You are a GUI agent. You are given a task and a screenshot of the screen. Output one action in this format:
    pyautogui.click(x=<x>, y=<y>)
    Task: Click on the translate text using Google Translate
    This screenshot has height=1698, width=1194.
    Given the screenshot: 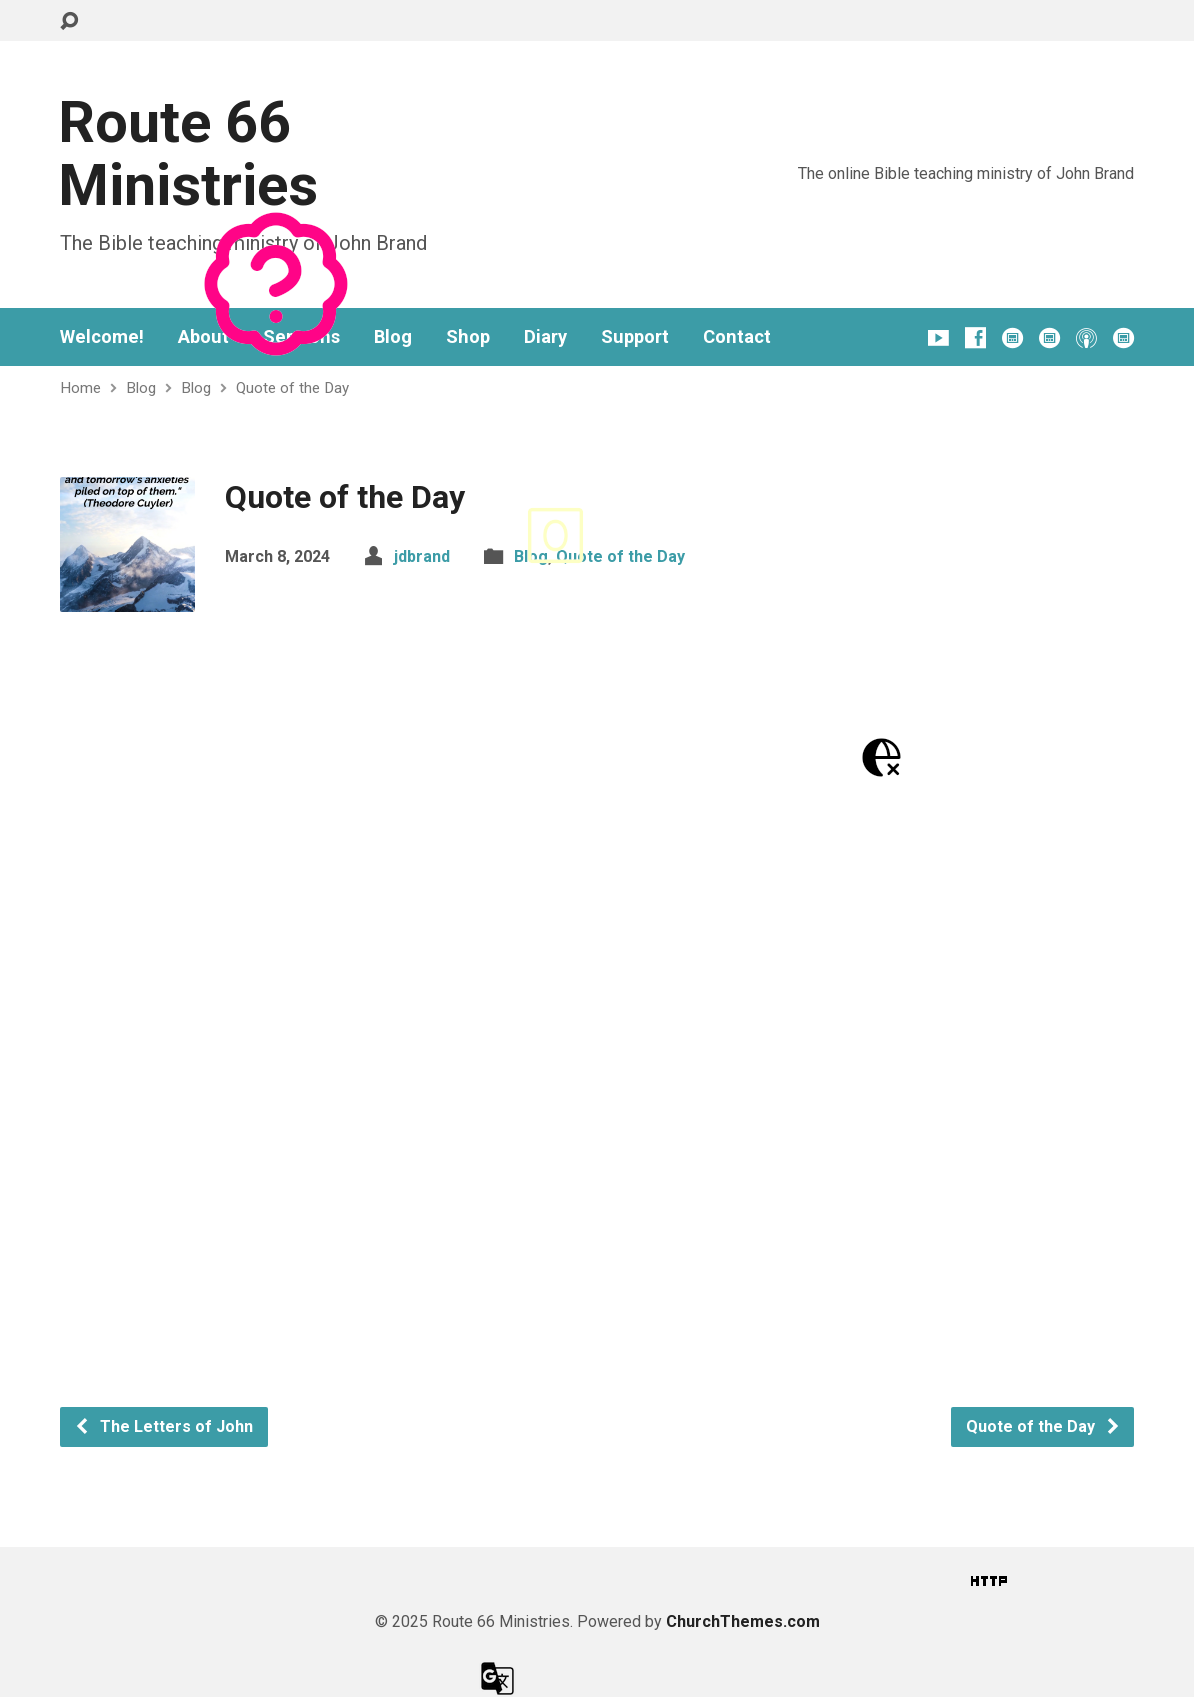 What is the action you would take?
    pyautogui.click(x=497, y=1678)
    